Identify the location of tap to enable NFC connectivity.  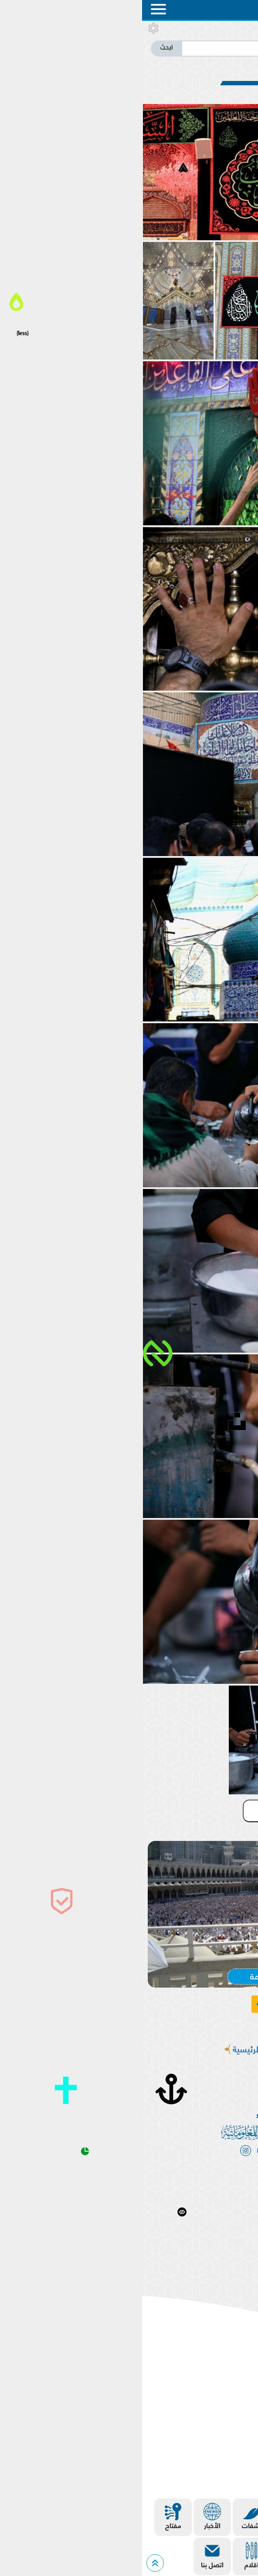
(157, 1353).